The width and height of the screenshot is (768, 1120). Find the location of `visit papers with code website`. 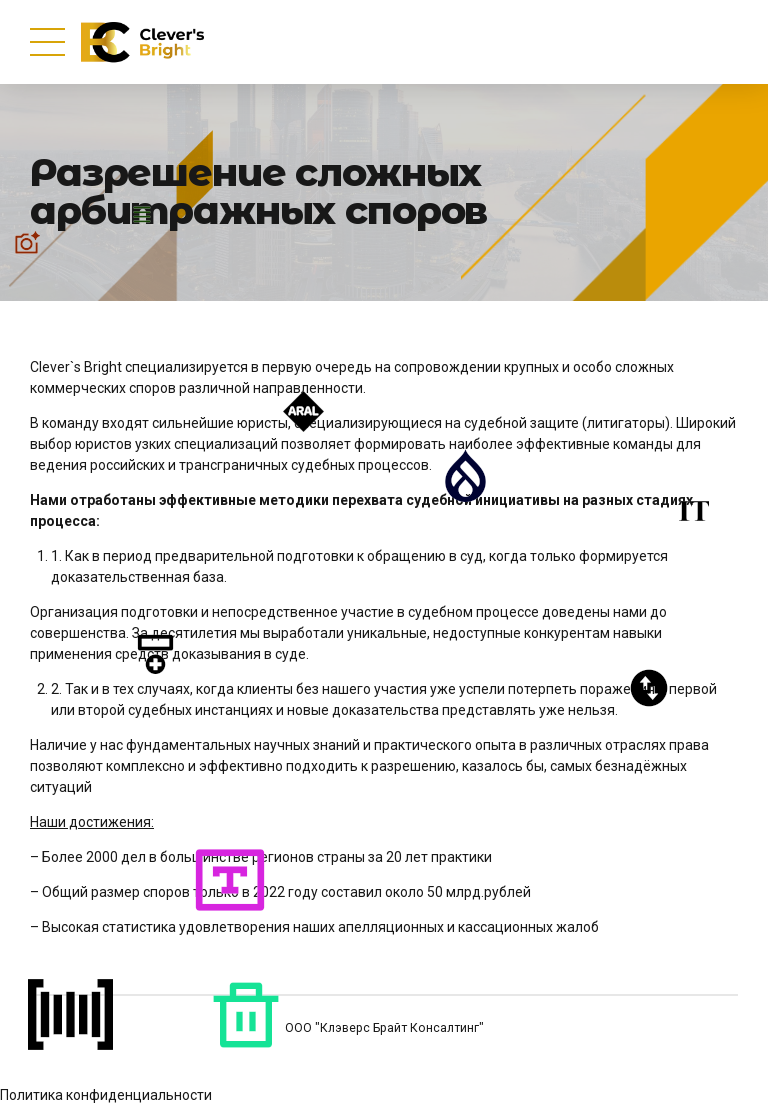

visit papers with code website is located at coordinates (70, 1014).